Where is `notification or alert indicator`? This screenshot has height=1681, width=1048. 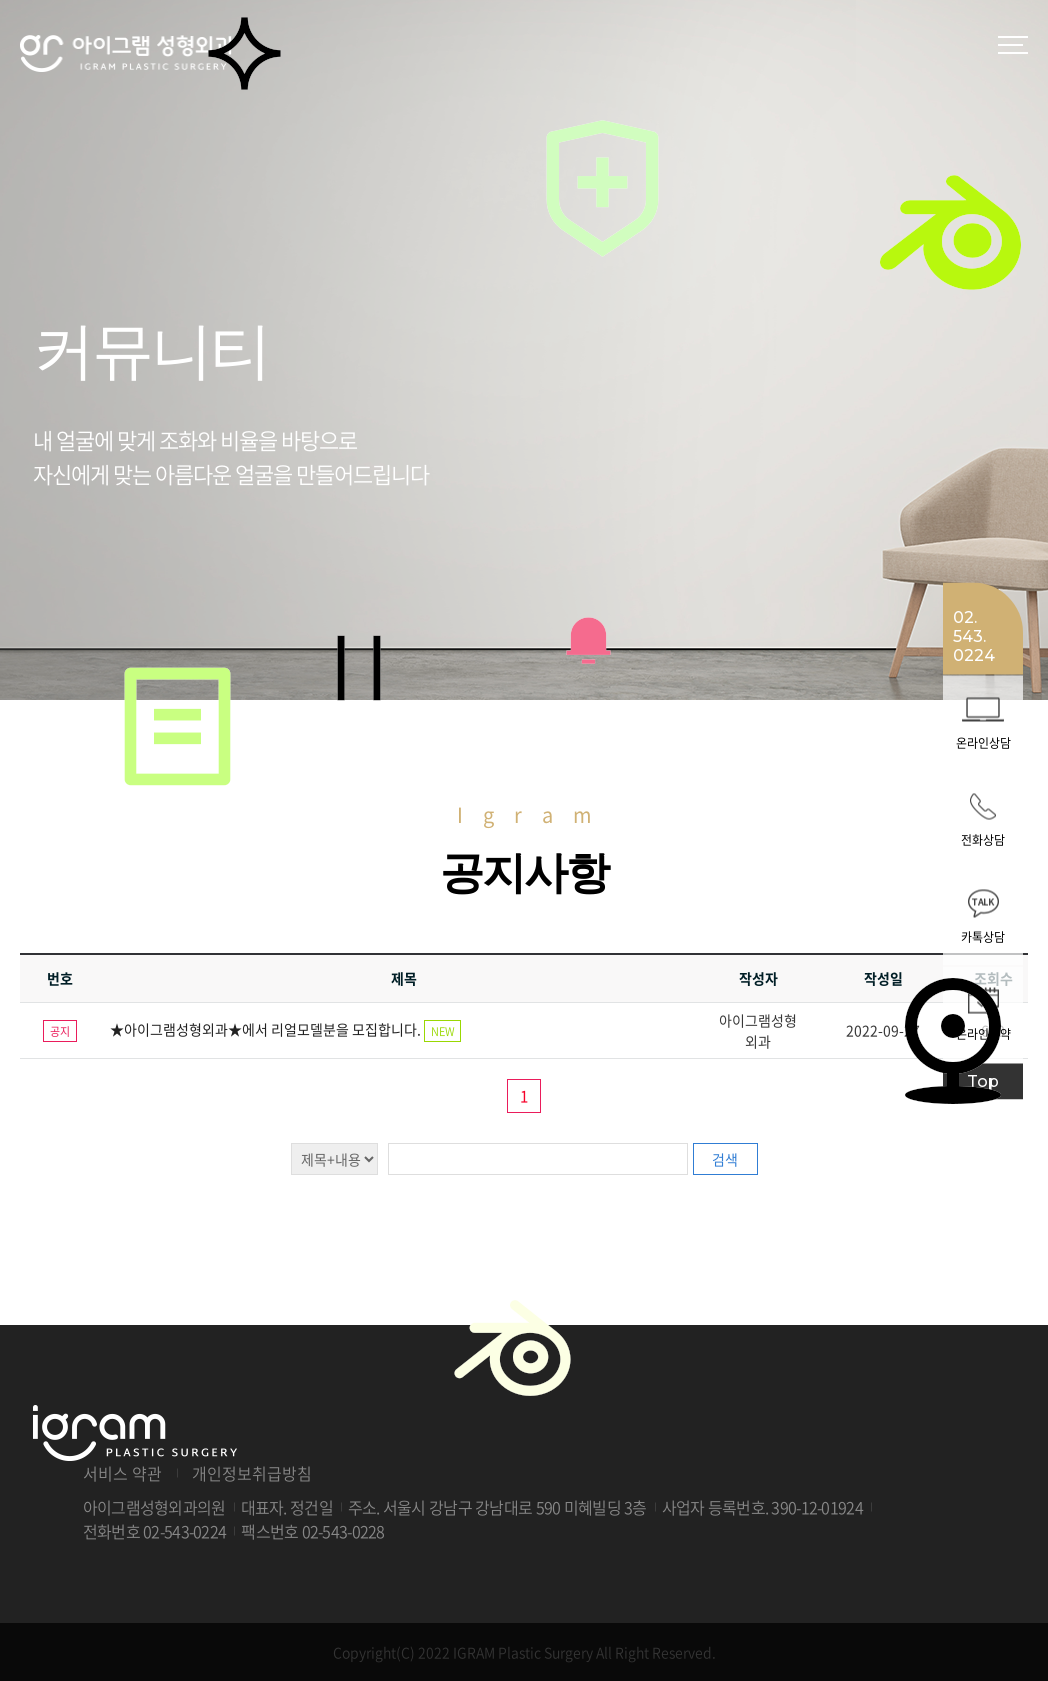 notification or alert indicator is located at coordinates (588, 639).